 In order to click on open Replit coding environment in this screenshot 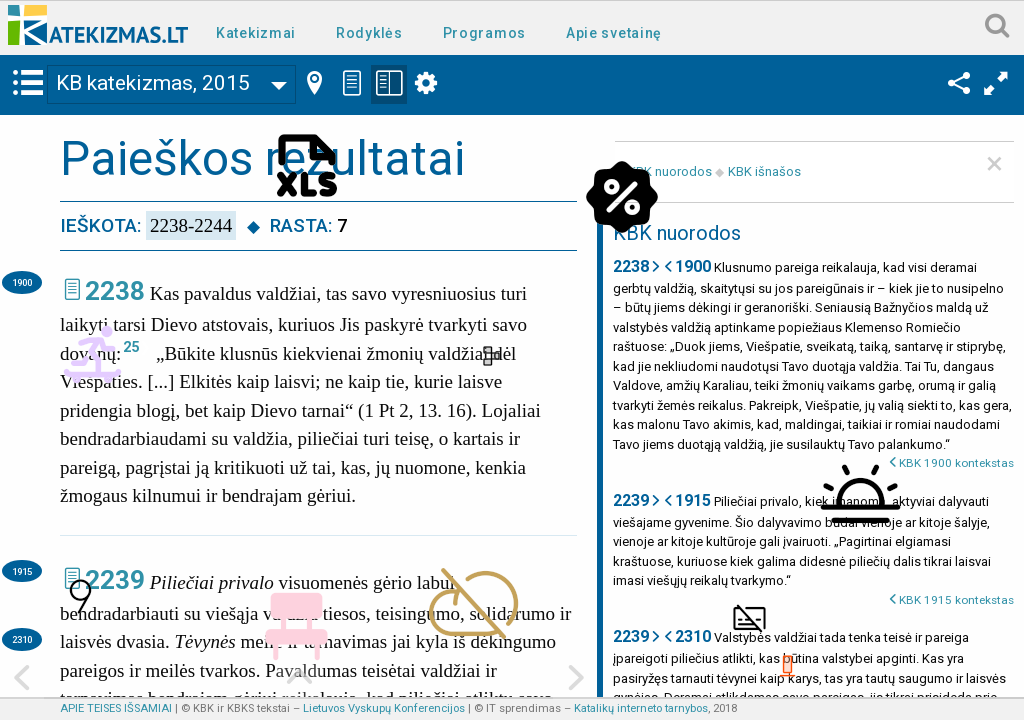, I will do `click(490, 356)`.